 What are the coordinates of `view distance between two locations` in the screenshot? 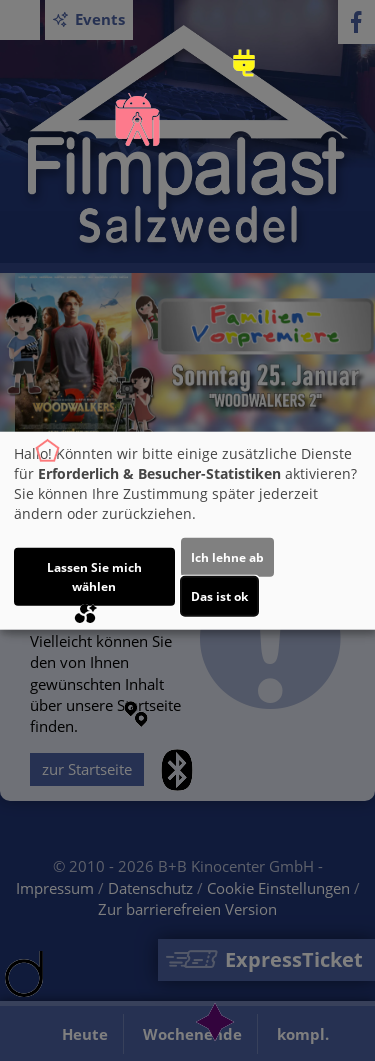 It's located at (136, 714).